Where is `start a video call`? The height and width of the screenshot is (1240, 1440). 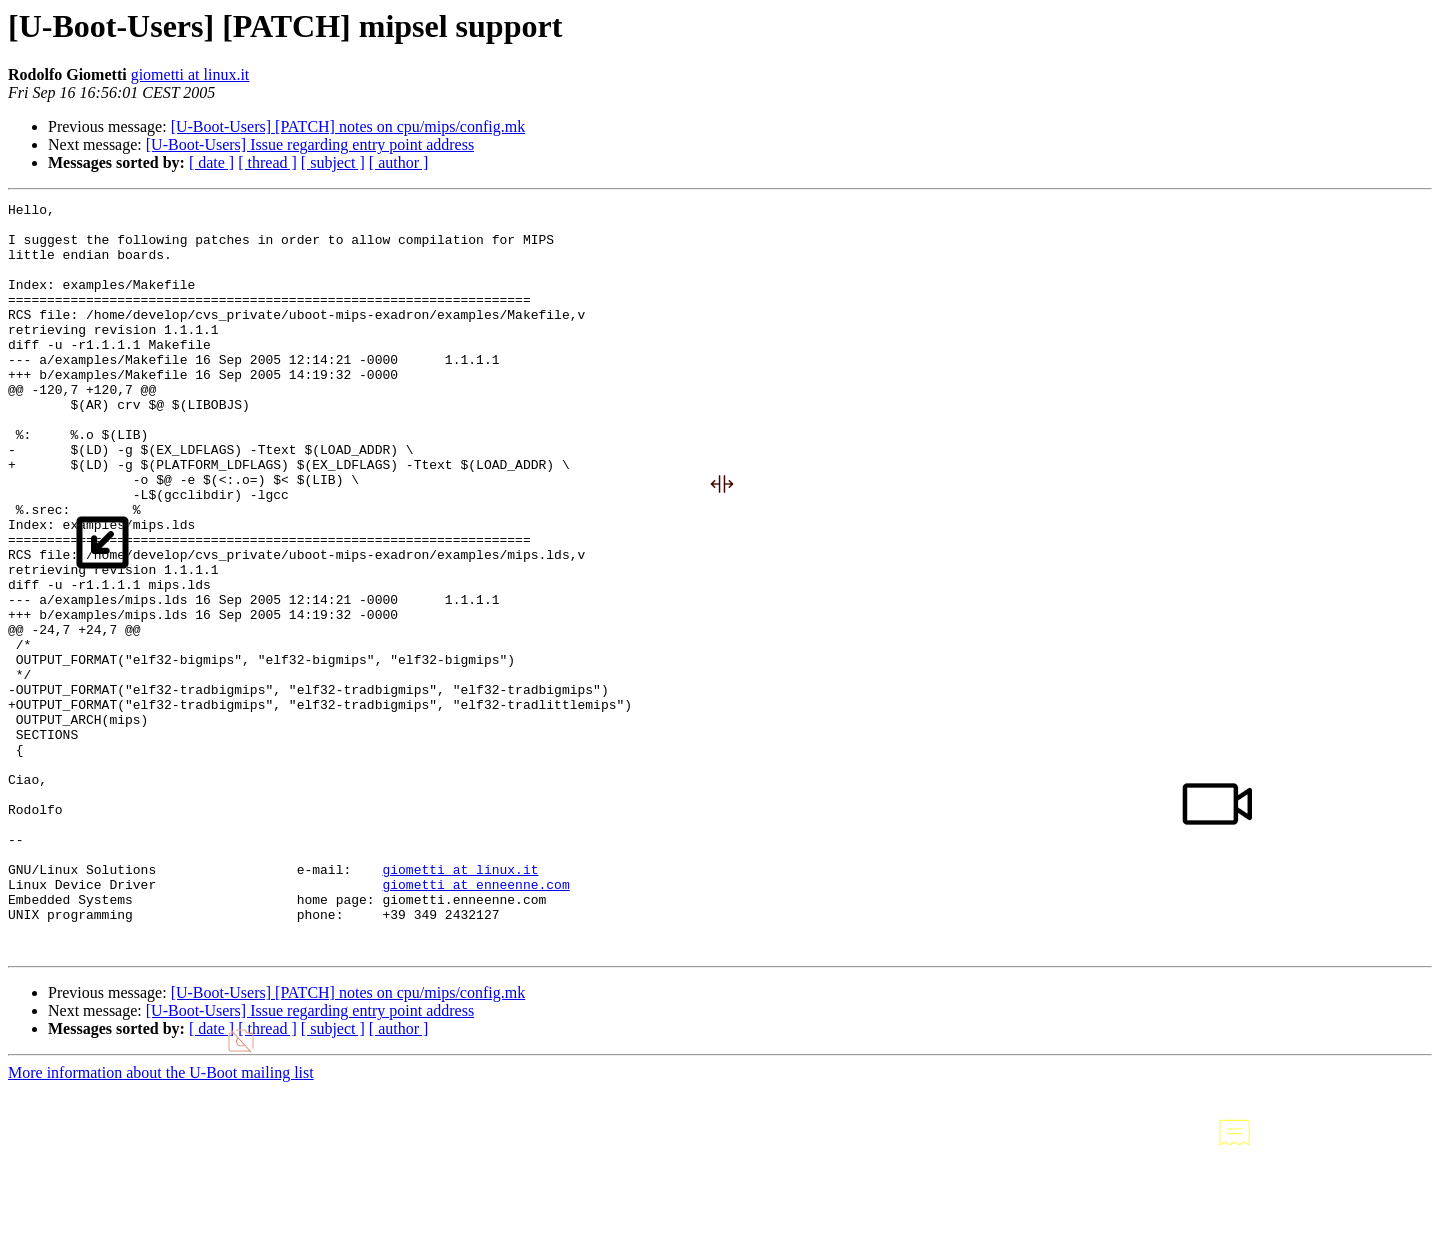
start a video call is located at coordinates (1215, 804).